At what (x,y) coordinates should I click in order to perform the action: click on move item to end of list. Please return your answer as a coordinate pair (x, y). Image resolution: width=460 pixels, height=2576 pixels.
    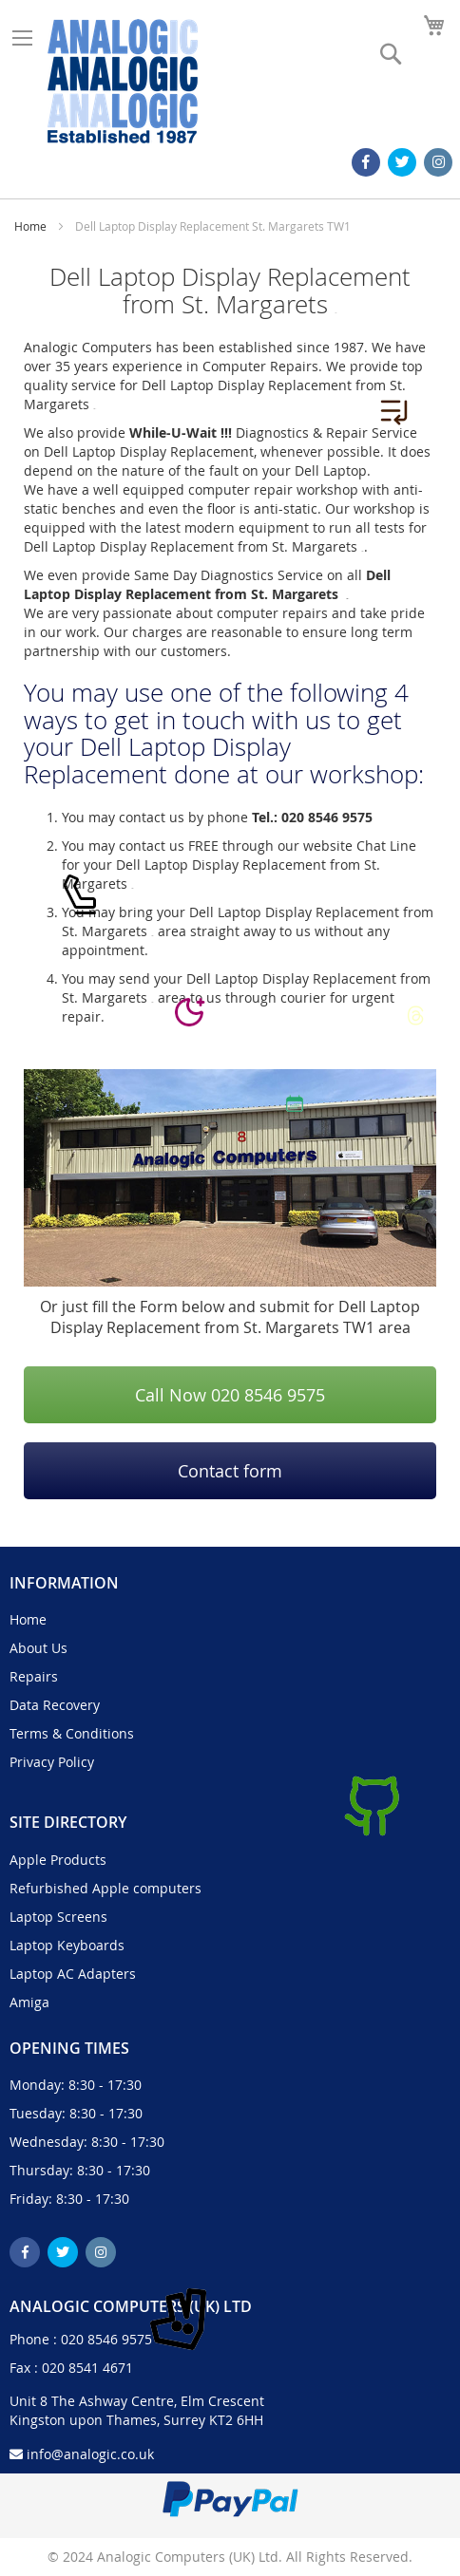
    Looking at the image, I should click on (393, 410).